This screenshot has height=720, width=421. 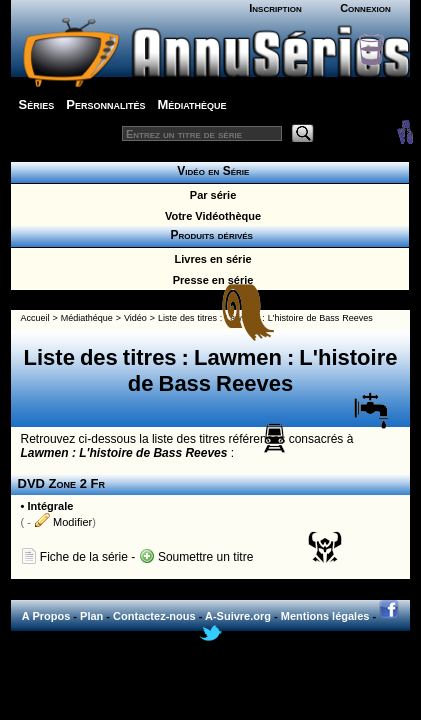 I want to click on indicates a shot glass or alcoholic beverage item, so click(x=371, y=49).